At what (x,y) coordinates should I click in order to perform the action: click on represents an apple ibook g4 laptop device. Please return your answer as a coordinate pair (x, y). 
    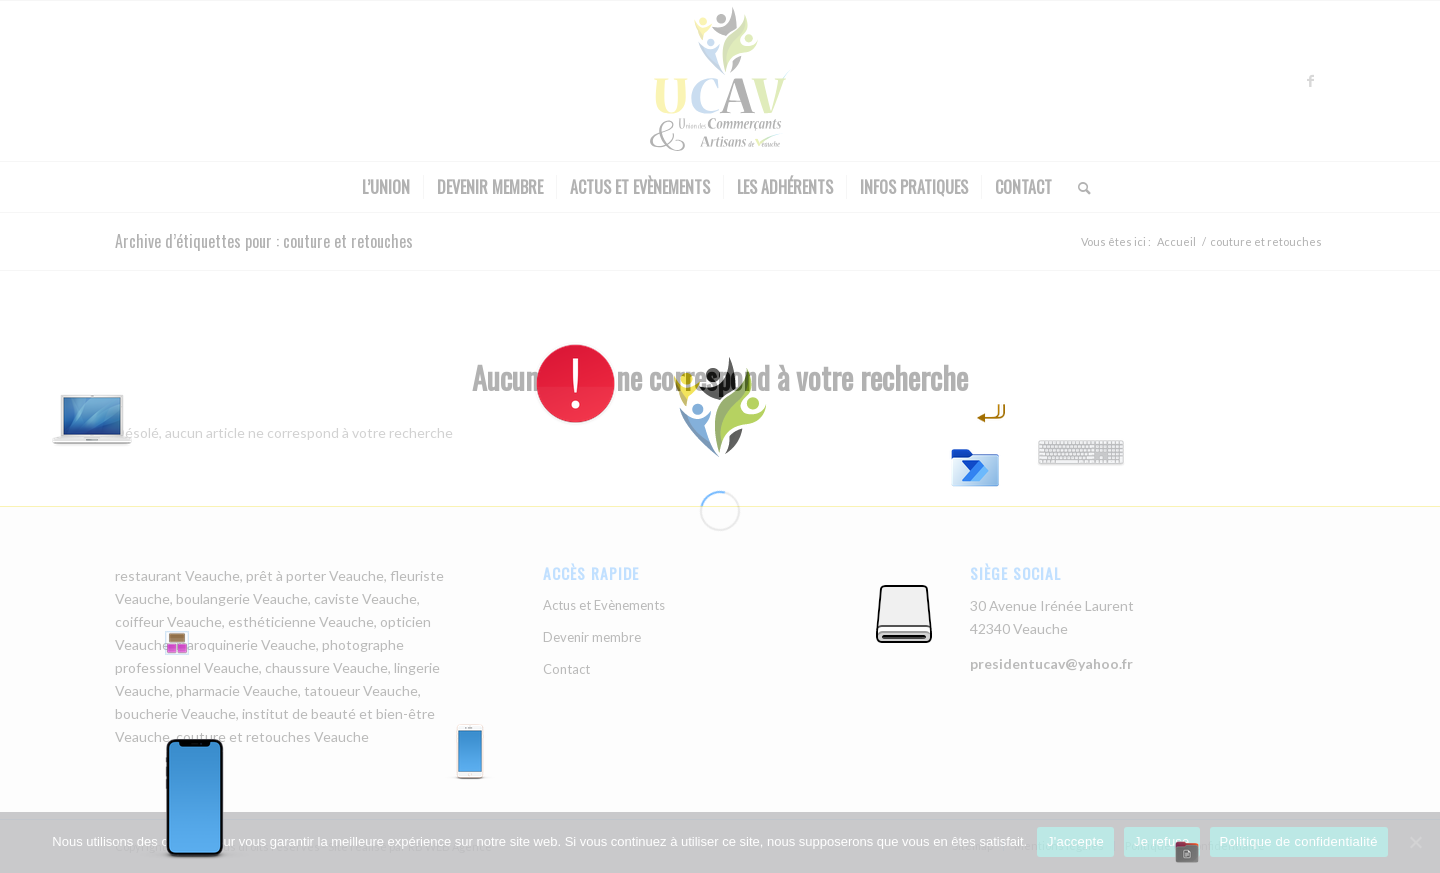
    Looking at the image, I should click on (92, 418).